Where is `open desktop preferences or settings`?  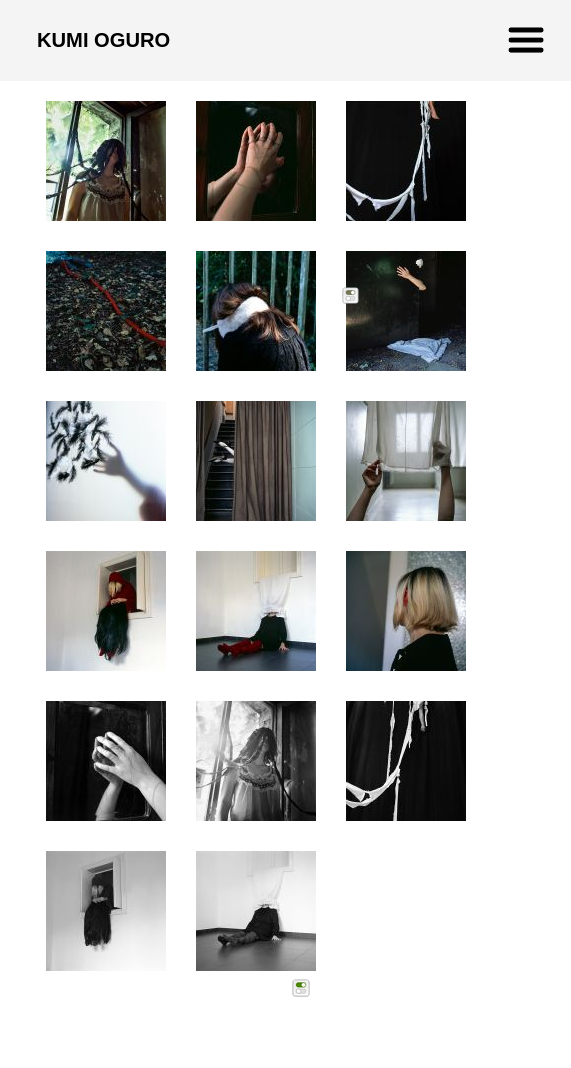 open desktop preferences or settings is located at coordinates (350, 295).